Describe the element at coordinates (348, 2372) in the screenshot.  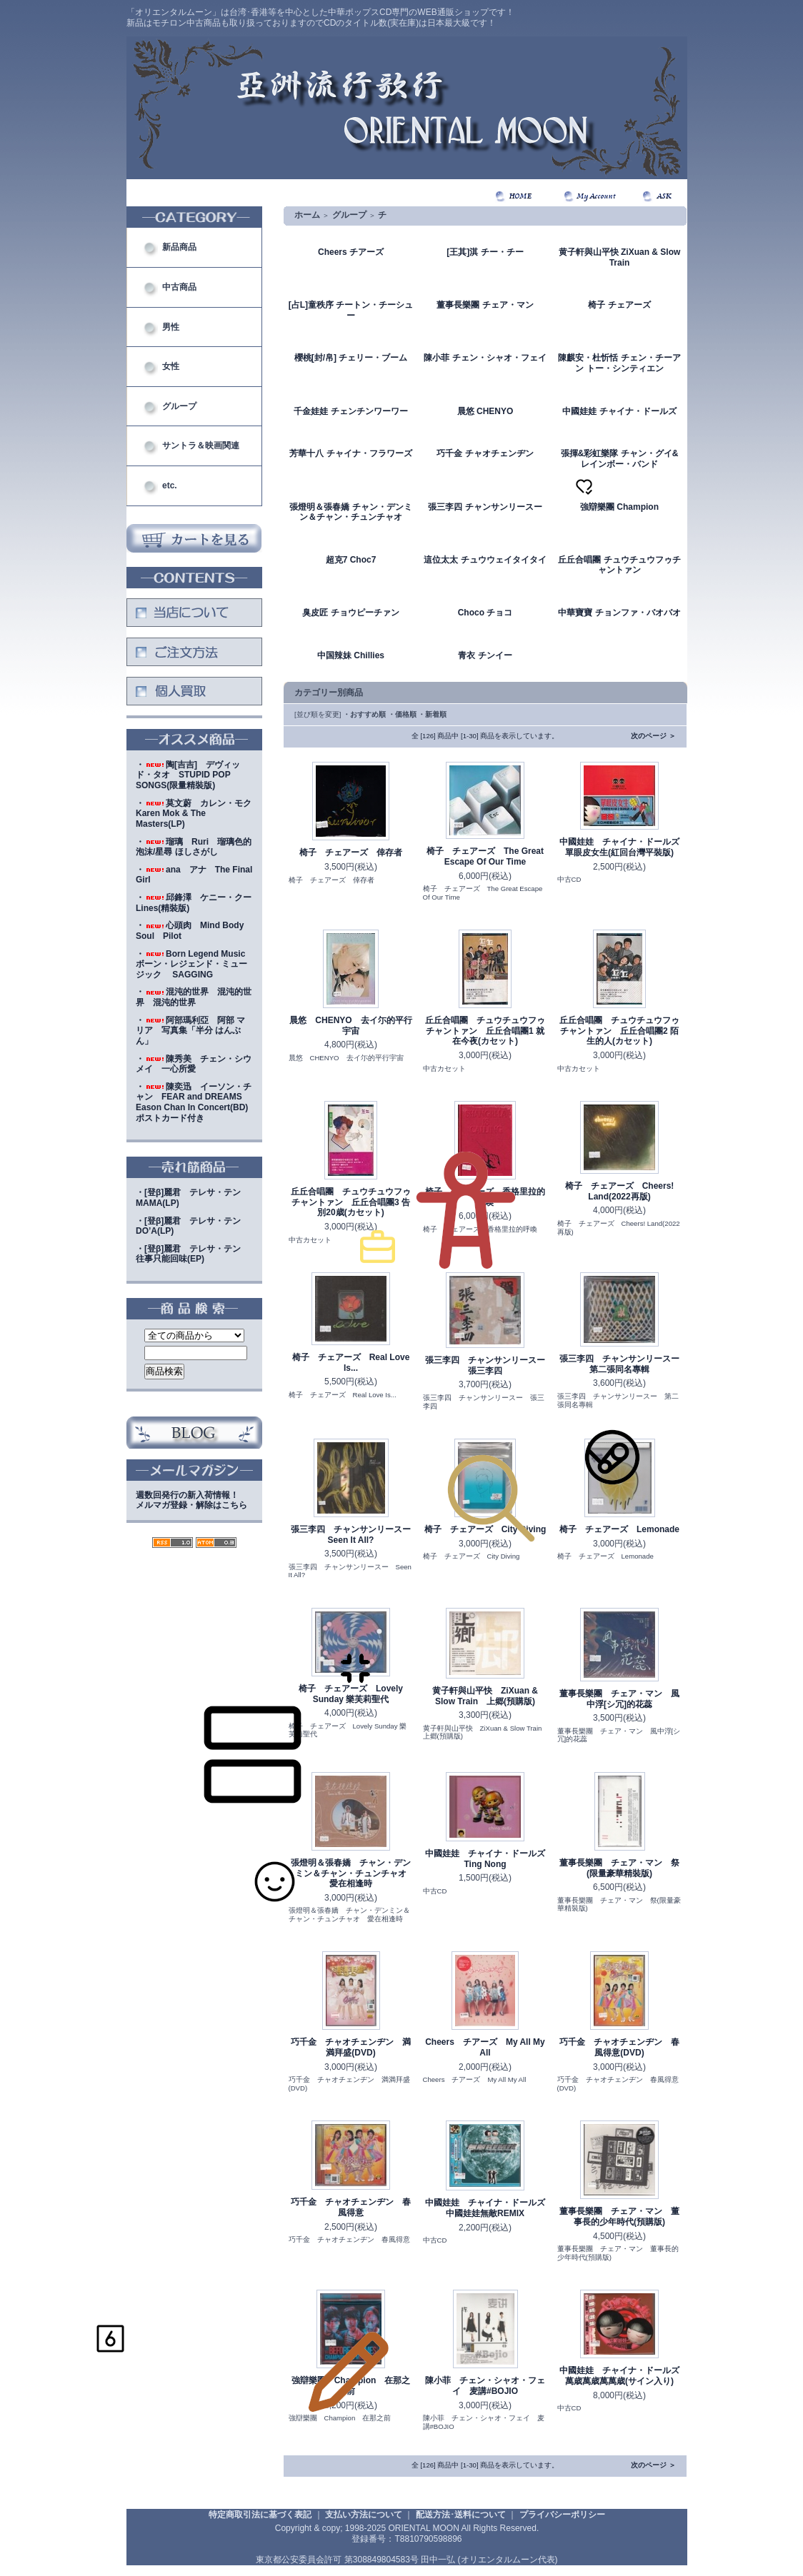
I see `edit content or settings` at that location.